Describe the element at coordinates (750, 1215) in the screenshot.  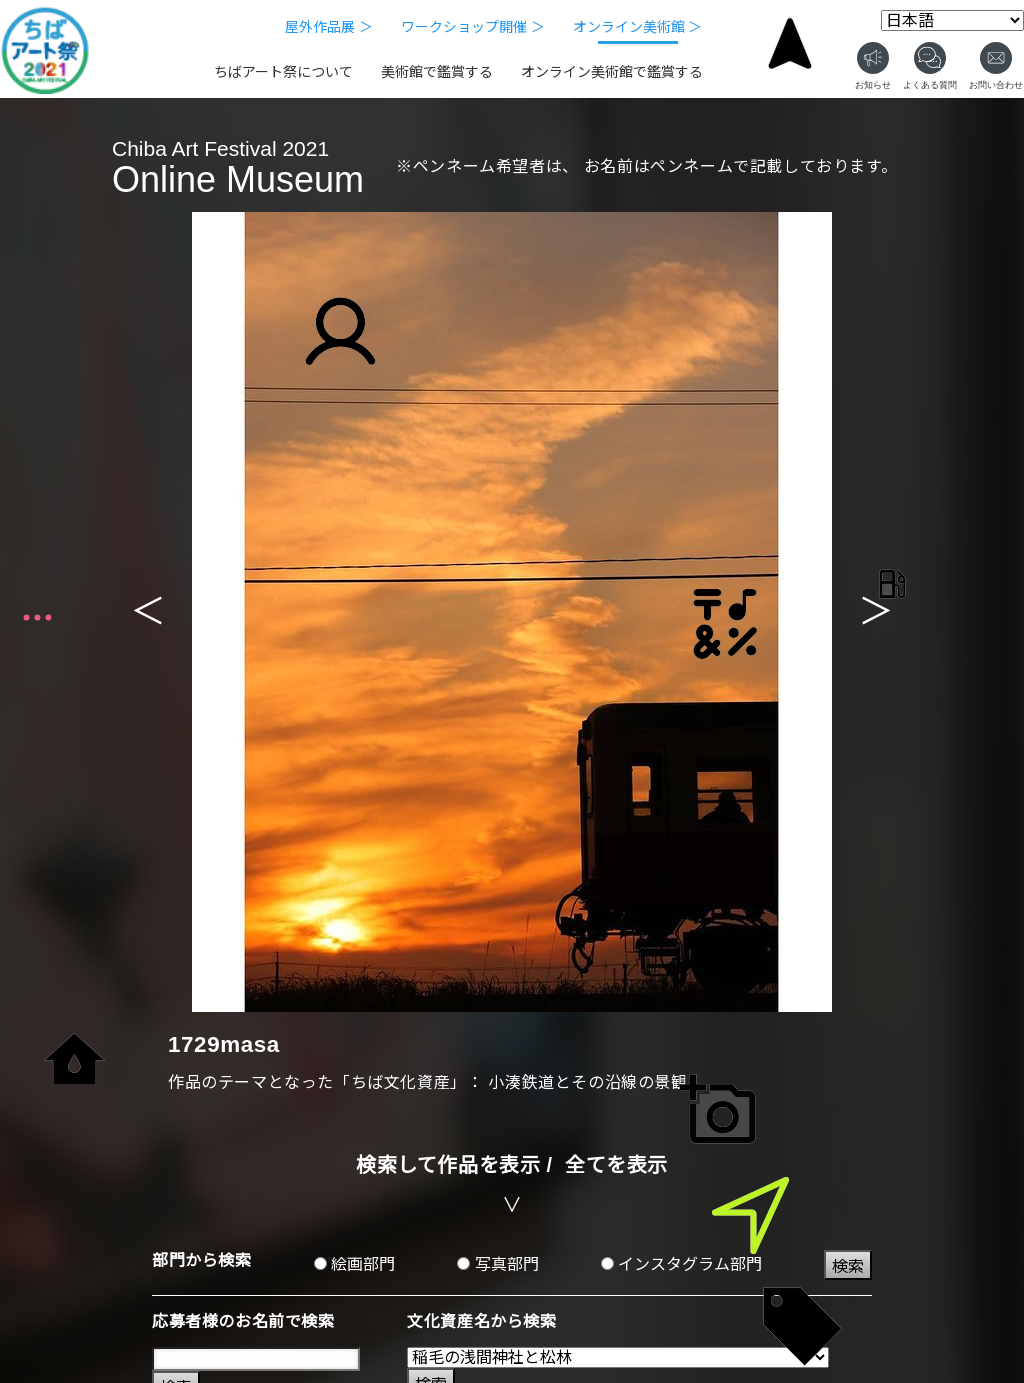
I see `get directions to a location` at that location.